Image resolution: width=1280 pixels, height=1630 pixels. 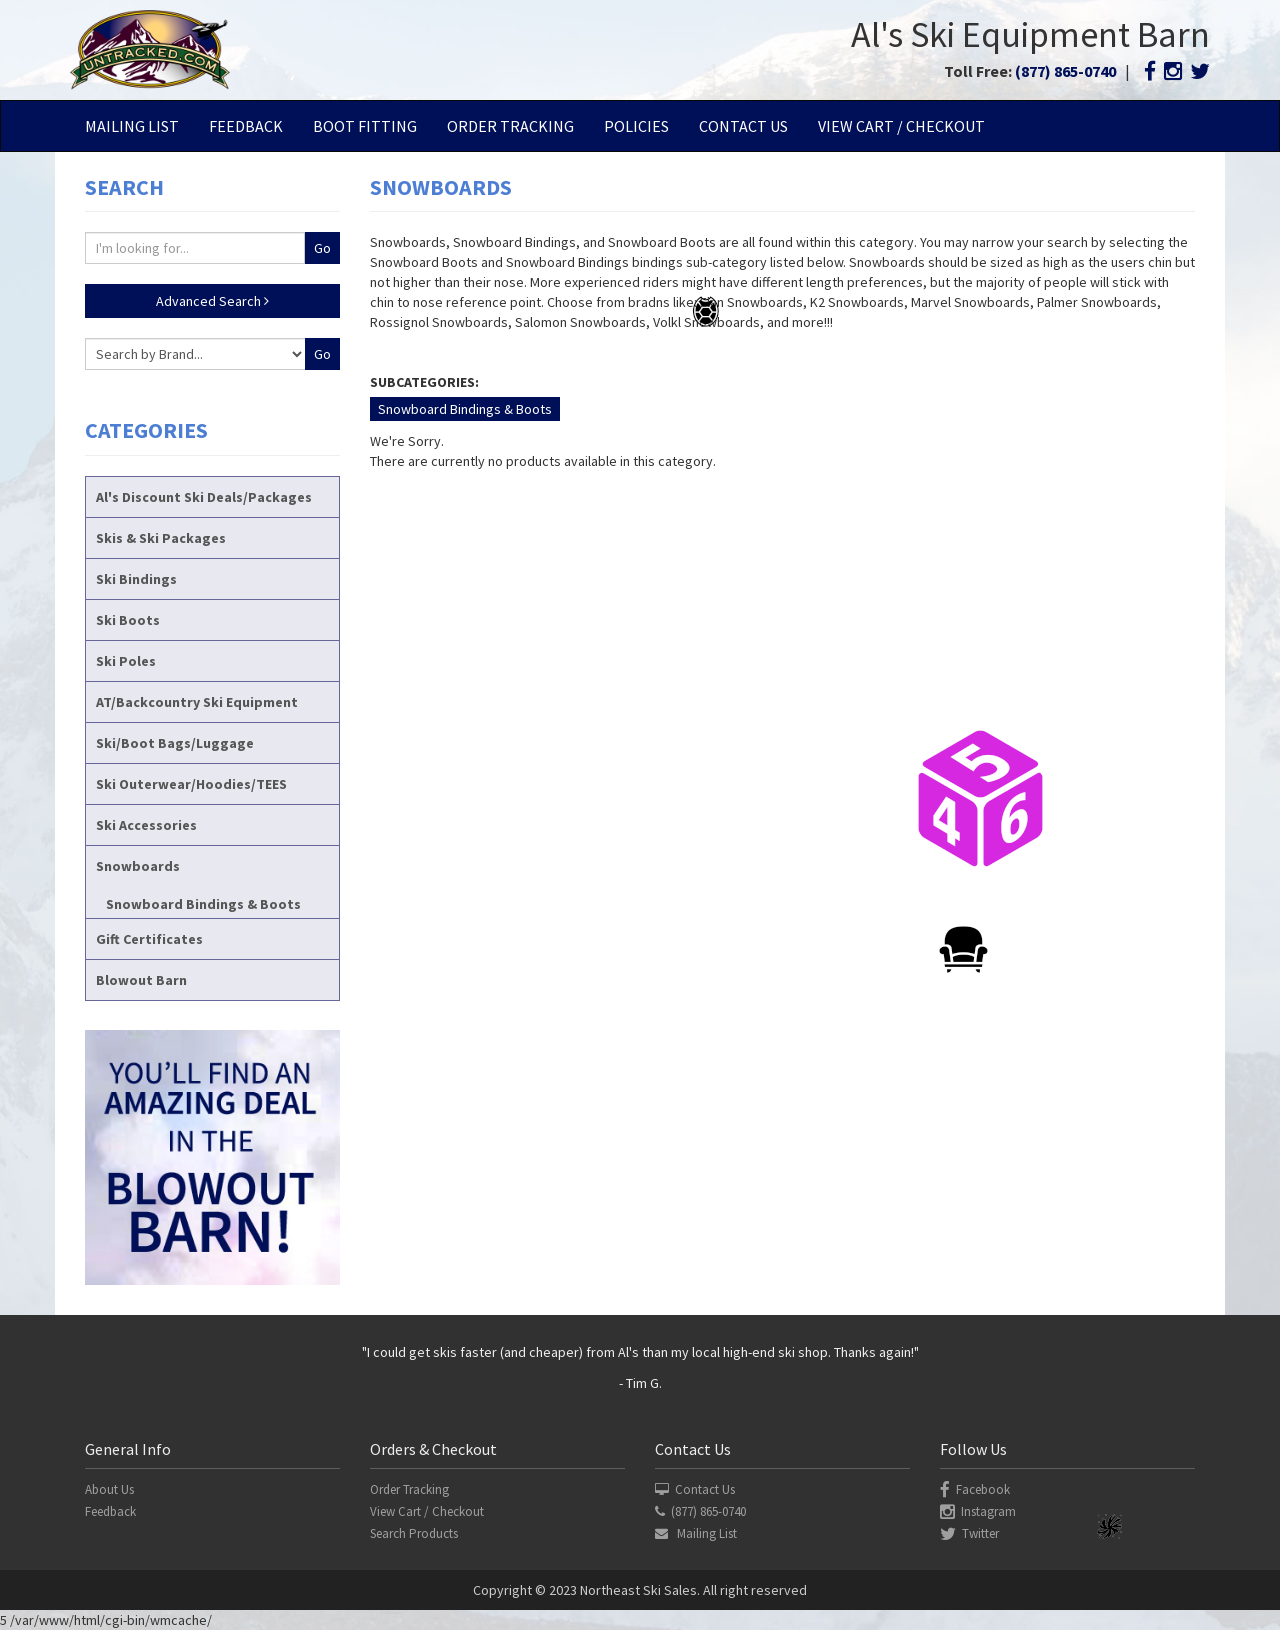 I want to click on access space or astronomy-themed content, so click(x=1109, y=1526).